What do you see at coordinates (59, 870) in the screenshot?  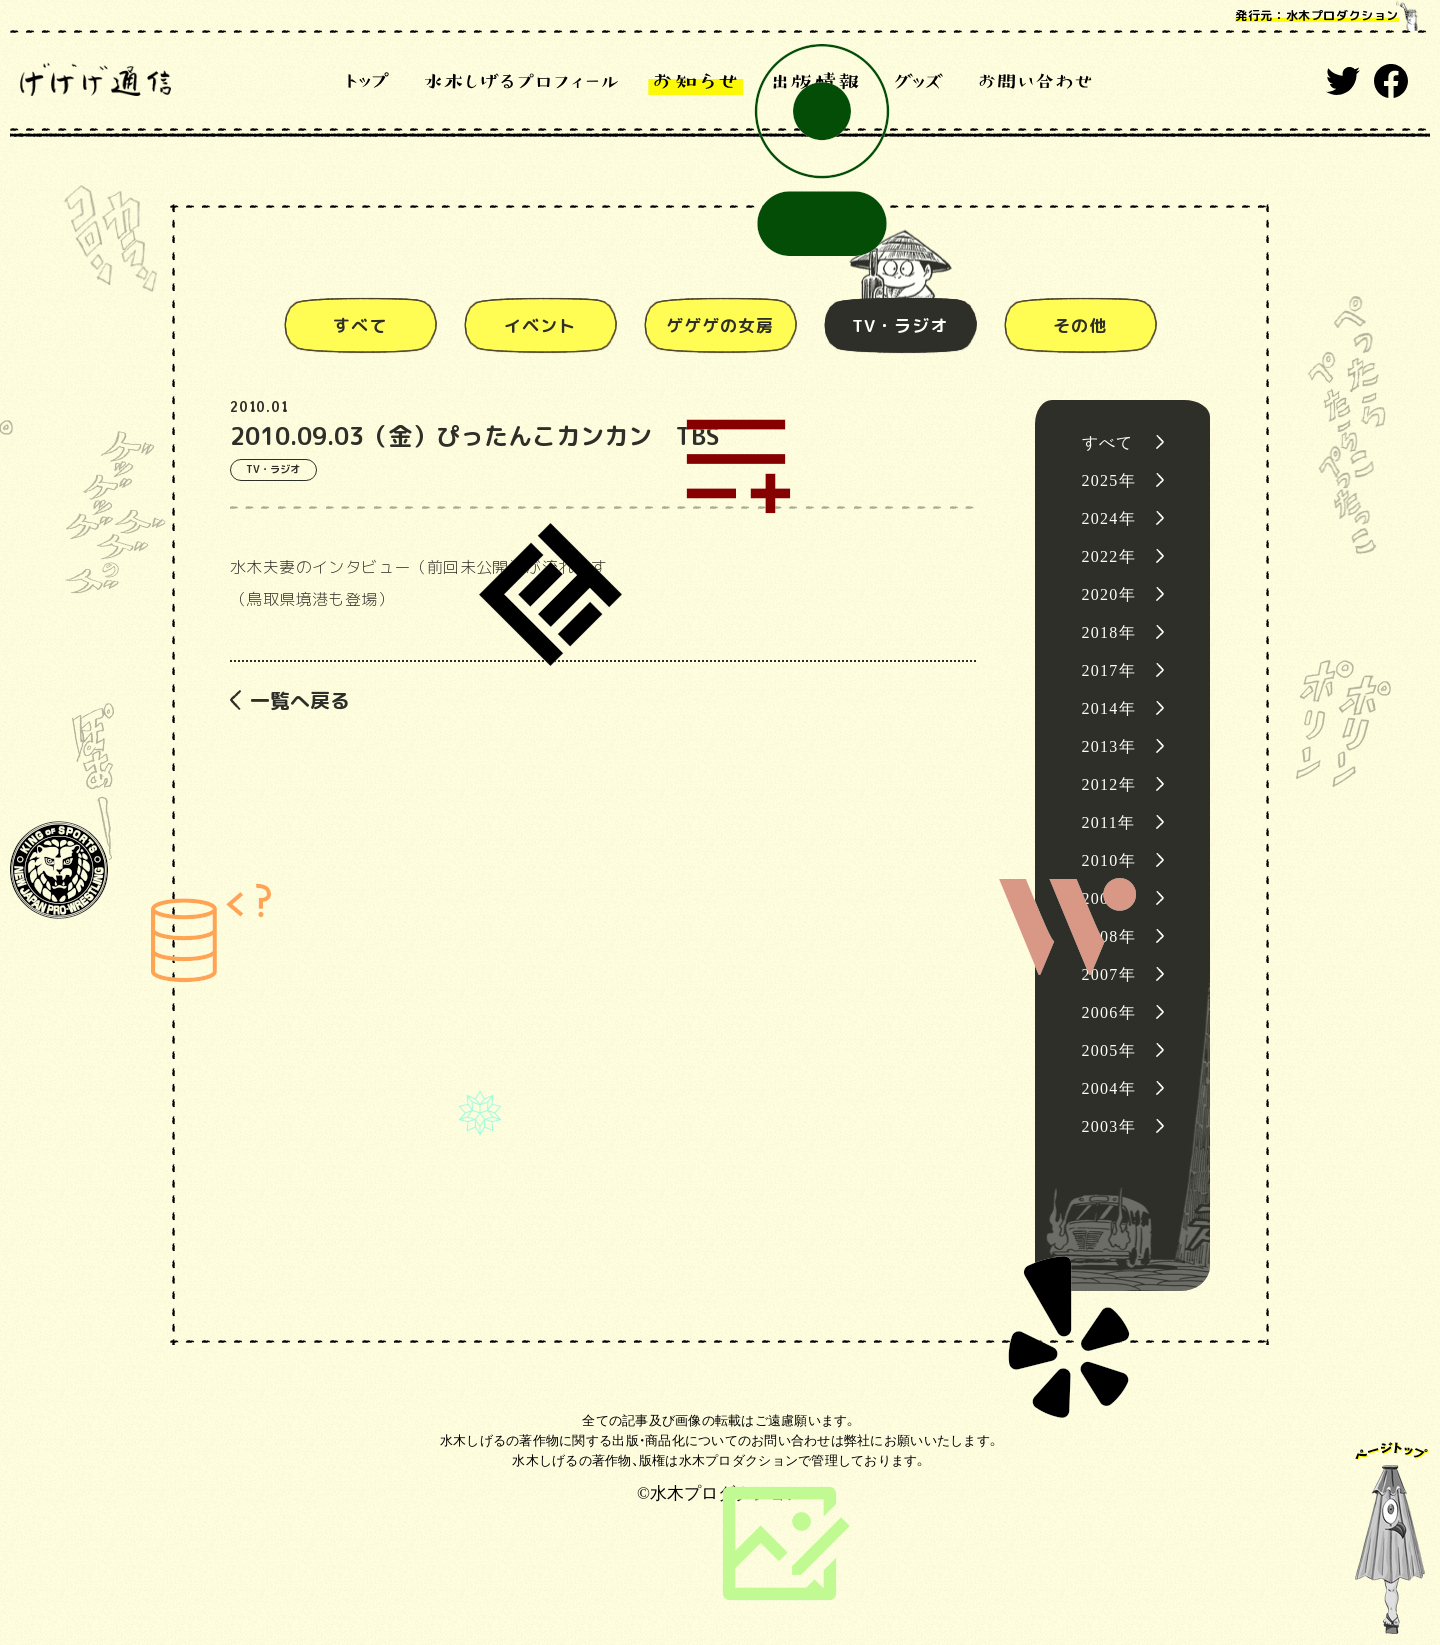 I see `new japan pro-wrestling official logo` at bounding box center [59, 870].